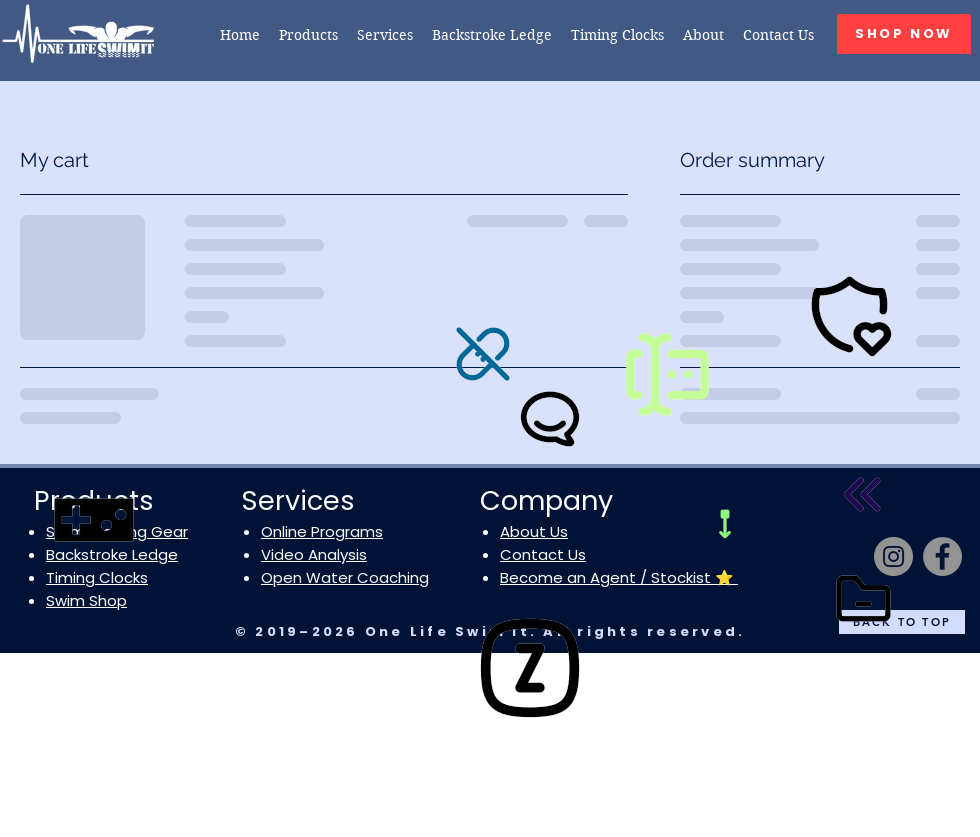 The height and width of the screenshot is (837, 980). What do you see at coordinates (483, 354) in the screenshot?
I see `remove or disable bandage/healing indicator` at bounding box center [483, 354].